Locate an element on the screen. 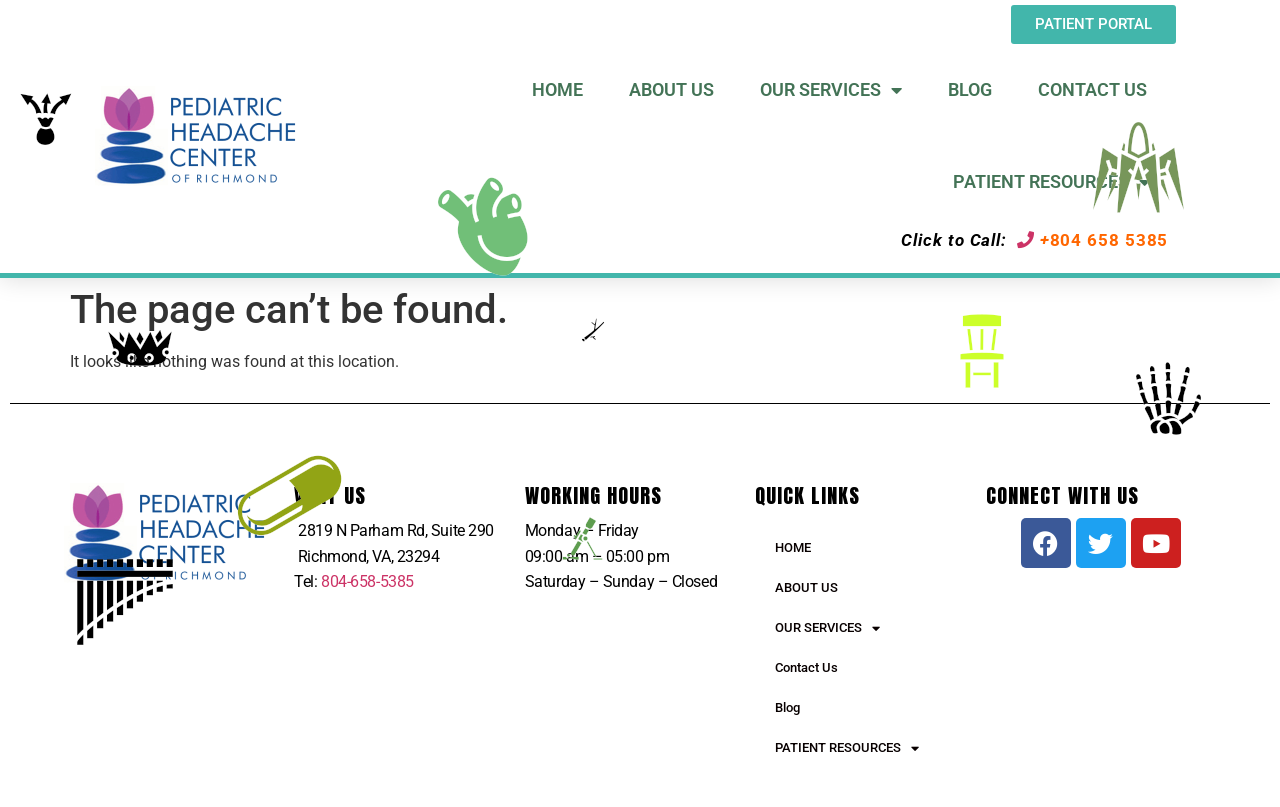  indicates premium or VIP membership status is located at coordinates (140, 348).